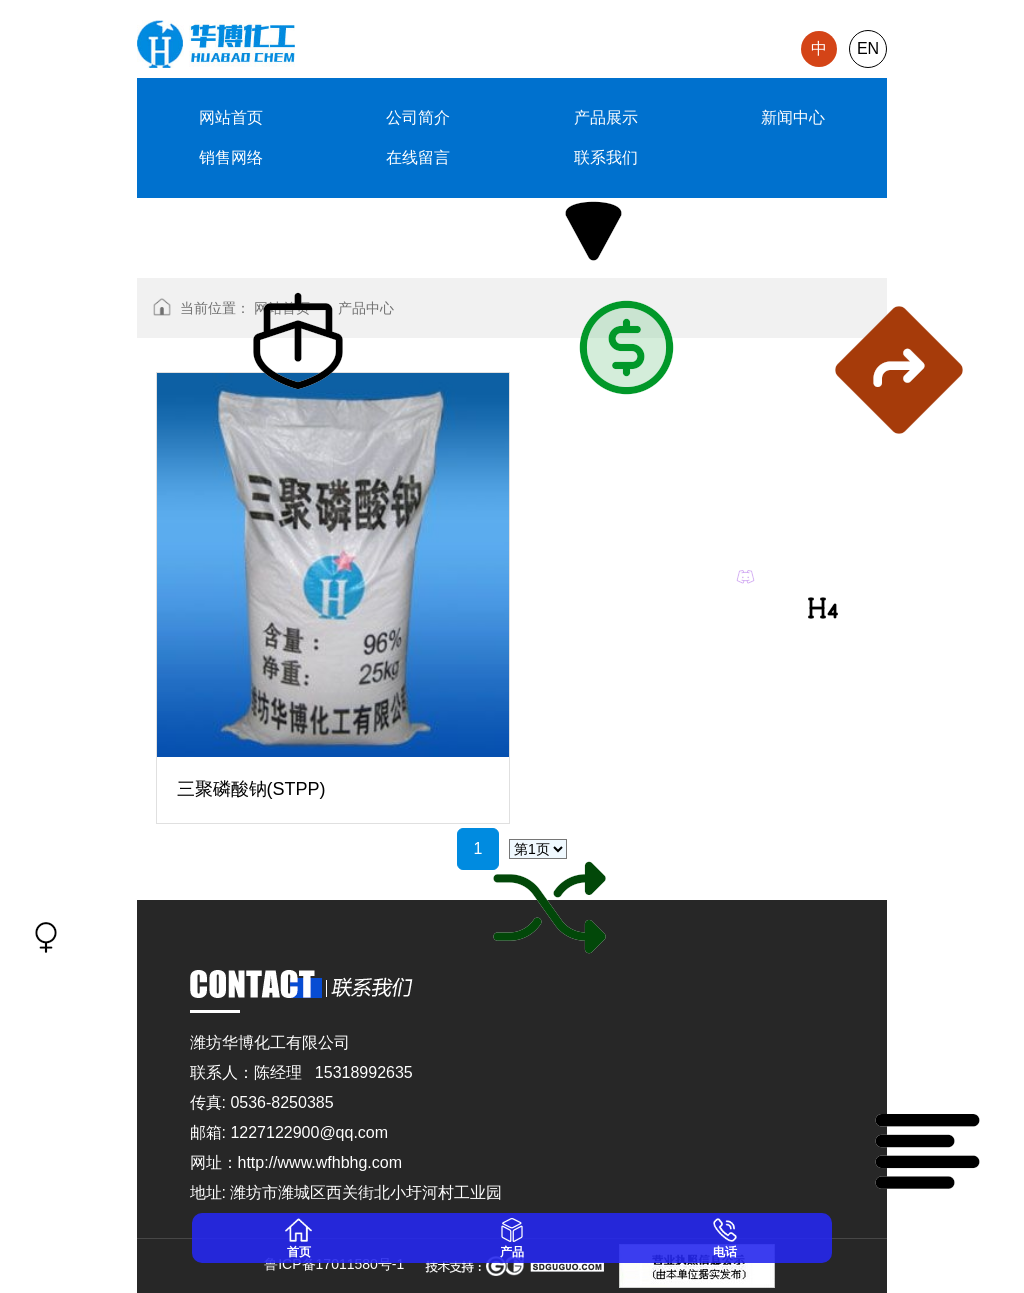  I want to click on shuffle or randomize playback order, so click(547, 907).